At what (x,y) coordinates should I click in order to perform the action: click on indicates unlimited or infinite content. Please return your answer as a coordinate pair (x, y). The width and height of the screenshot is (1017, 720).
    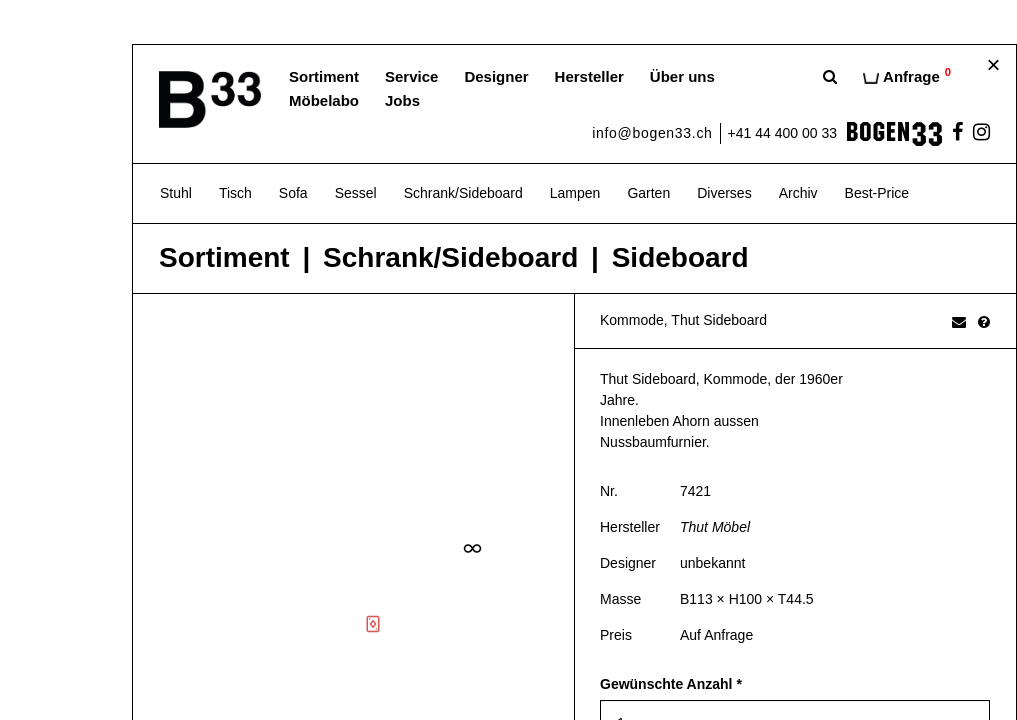
    Looking at the image, I should click on (472, 548).